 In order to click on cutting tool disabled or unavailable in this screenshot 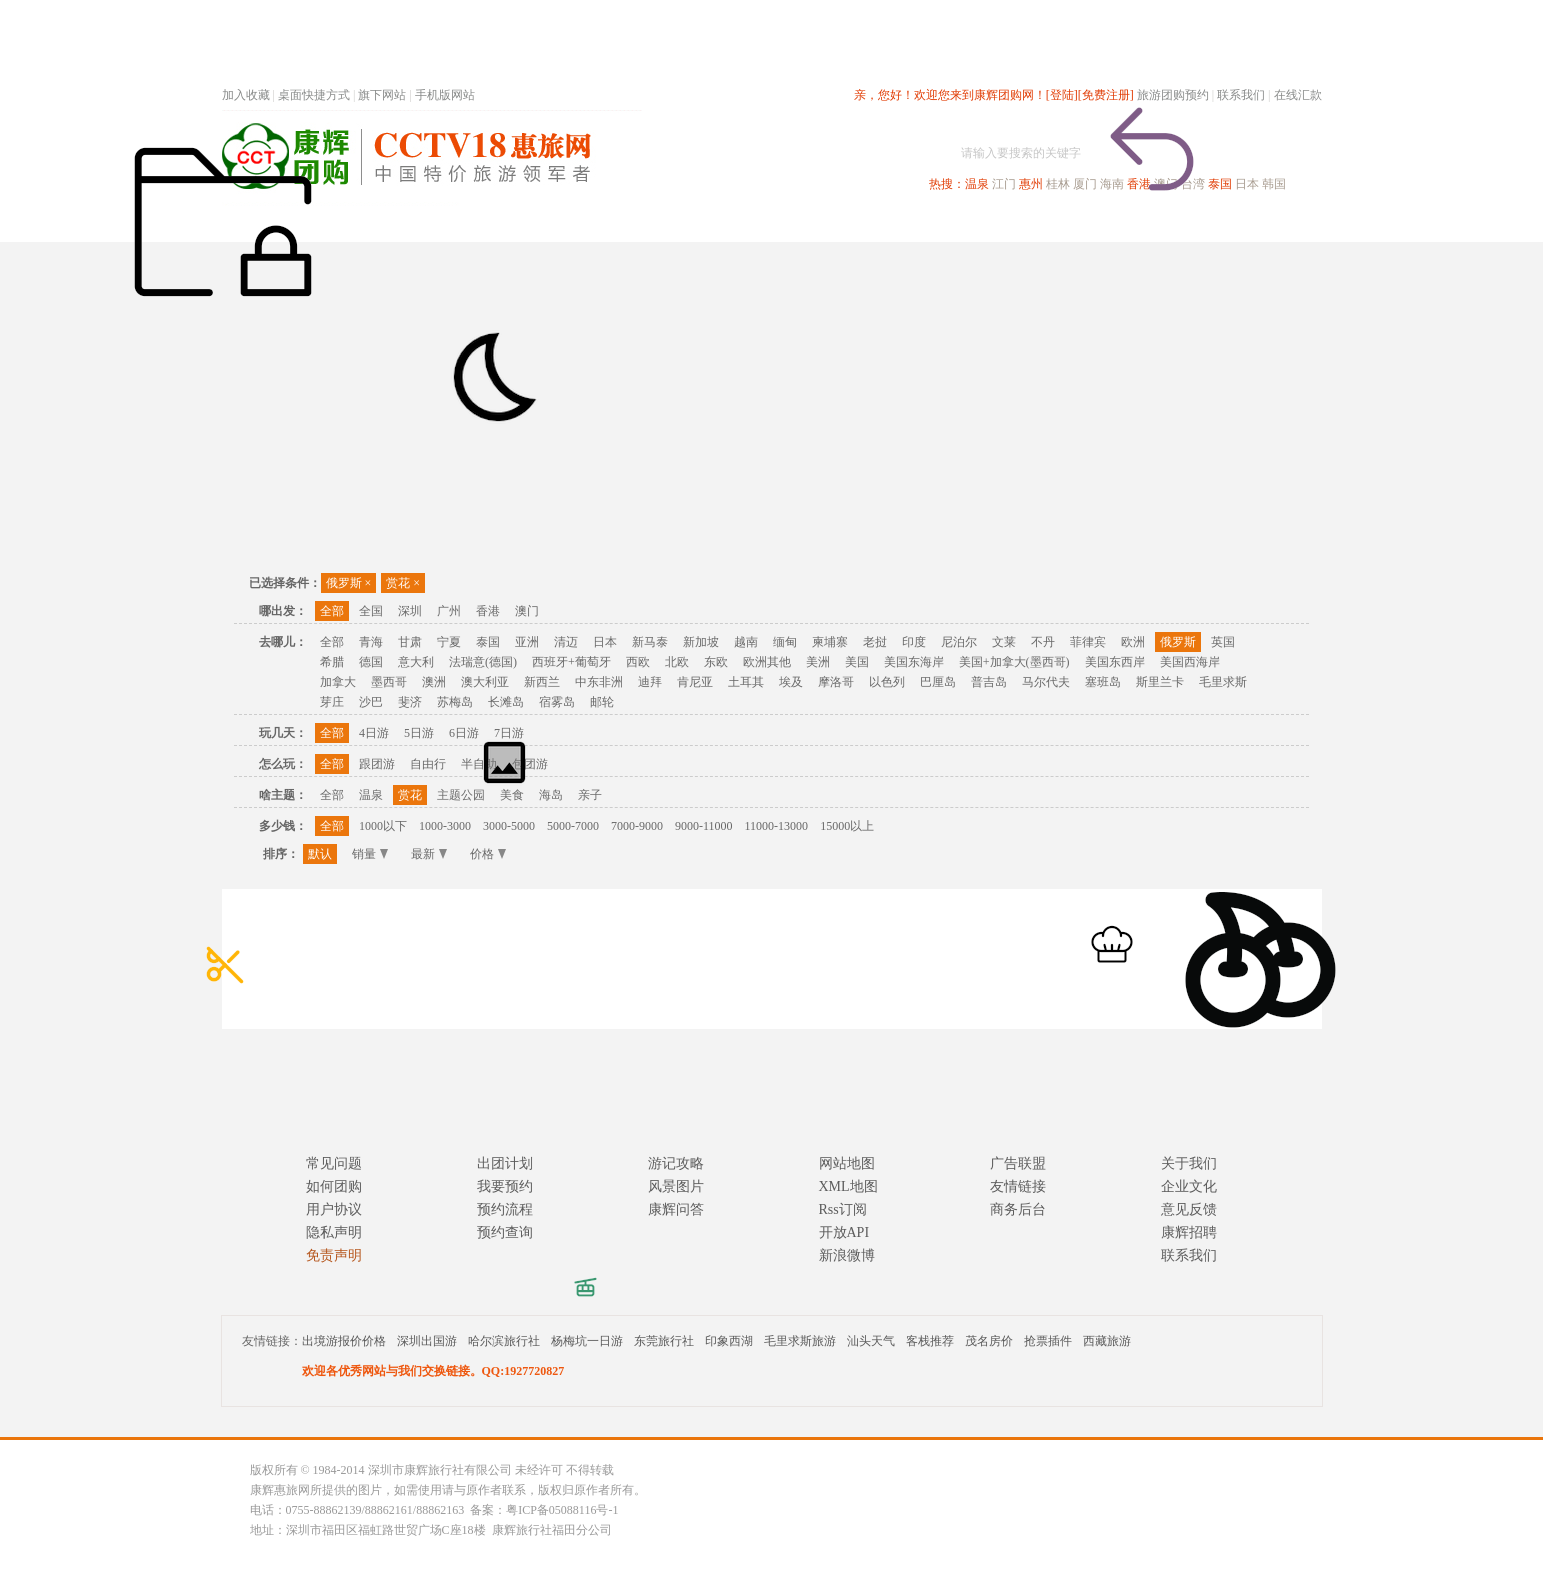, I will do `click(225, 965)`.